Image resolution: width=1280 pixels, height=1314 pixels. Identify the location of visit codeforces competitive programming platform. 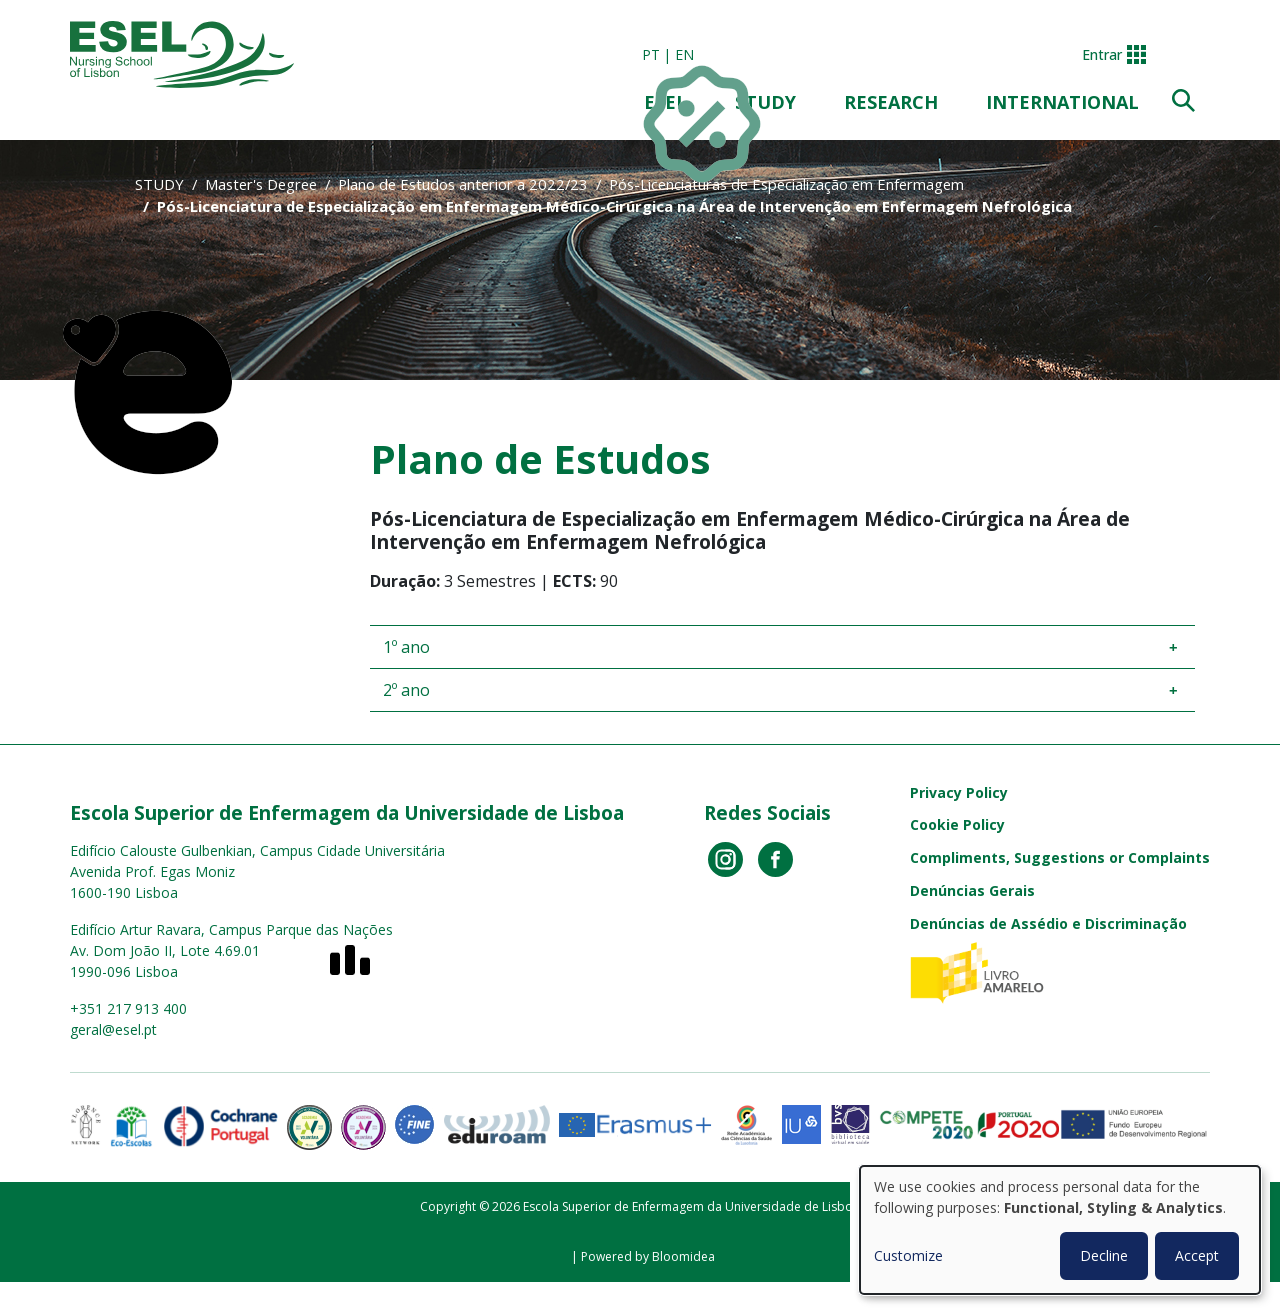
(350, 960).